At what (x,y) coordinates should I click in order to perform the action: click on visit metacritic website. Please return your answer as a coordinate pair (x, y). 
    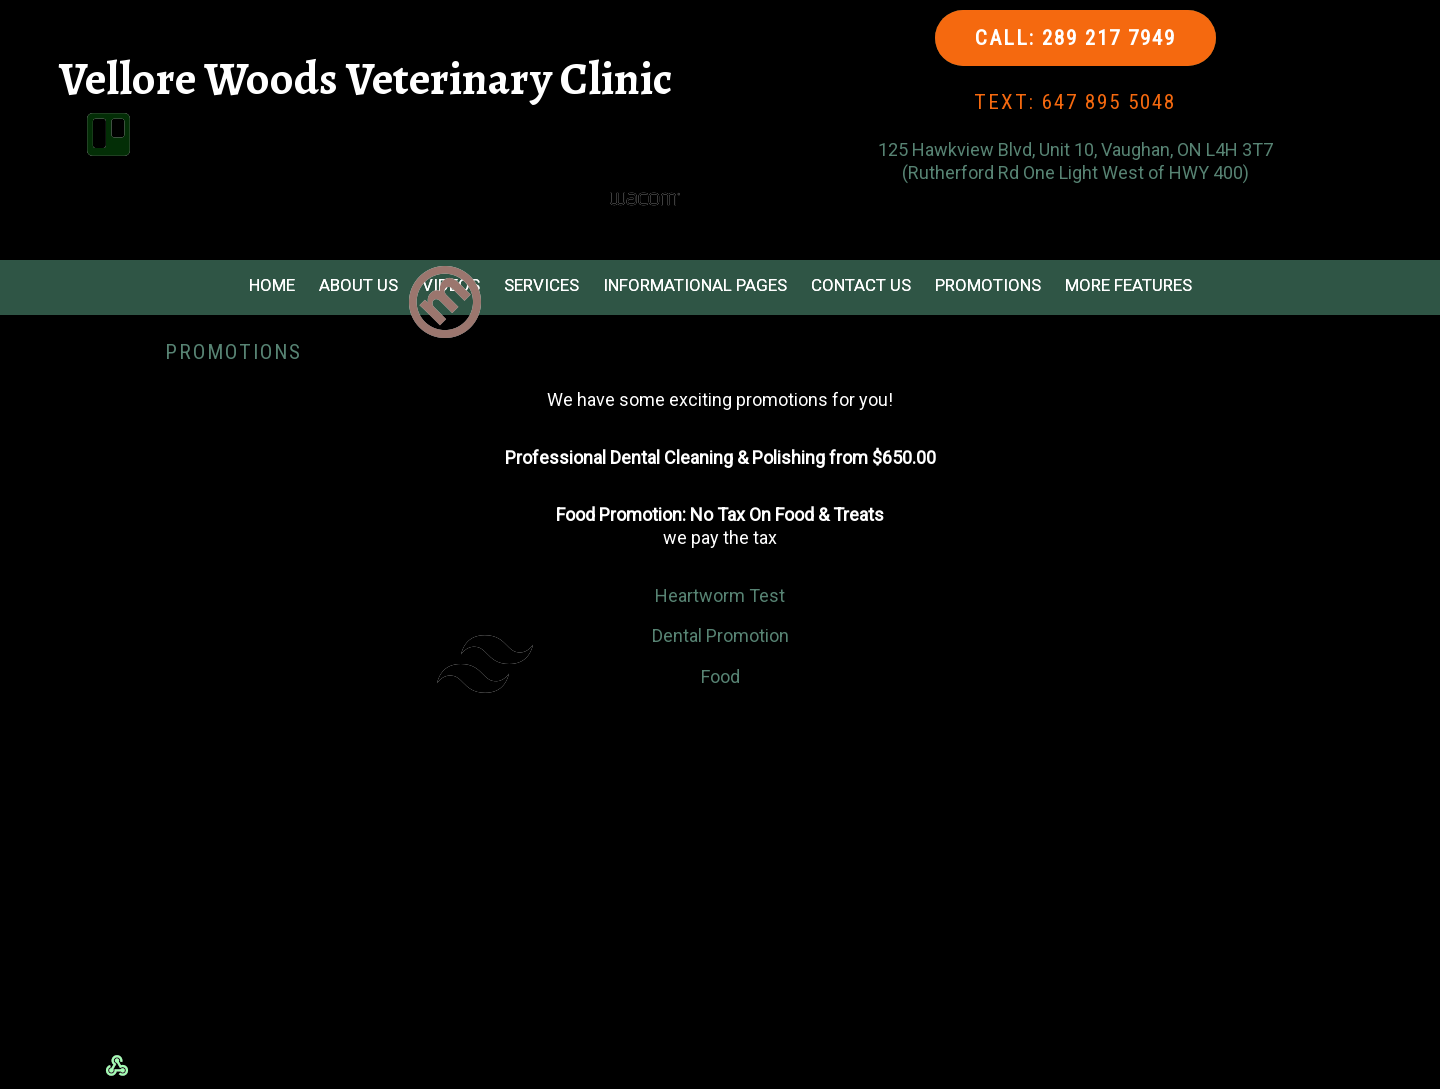
    Looking at the image, I should click on (445, 302).